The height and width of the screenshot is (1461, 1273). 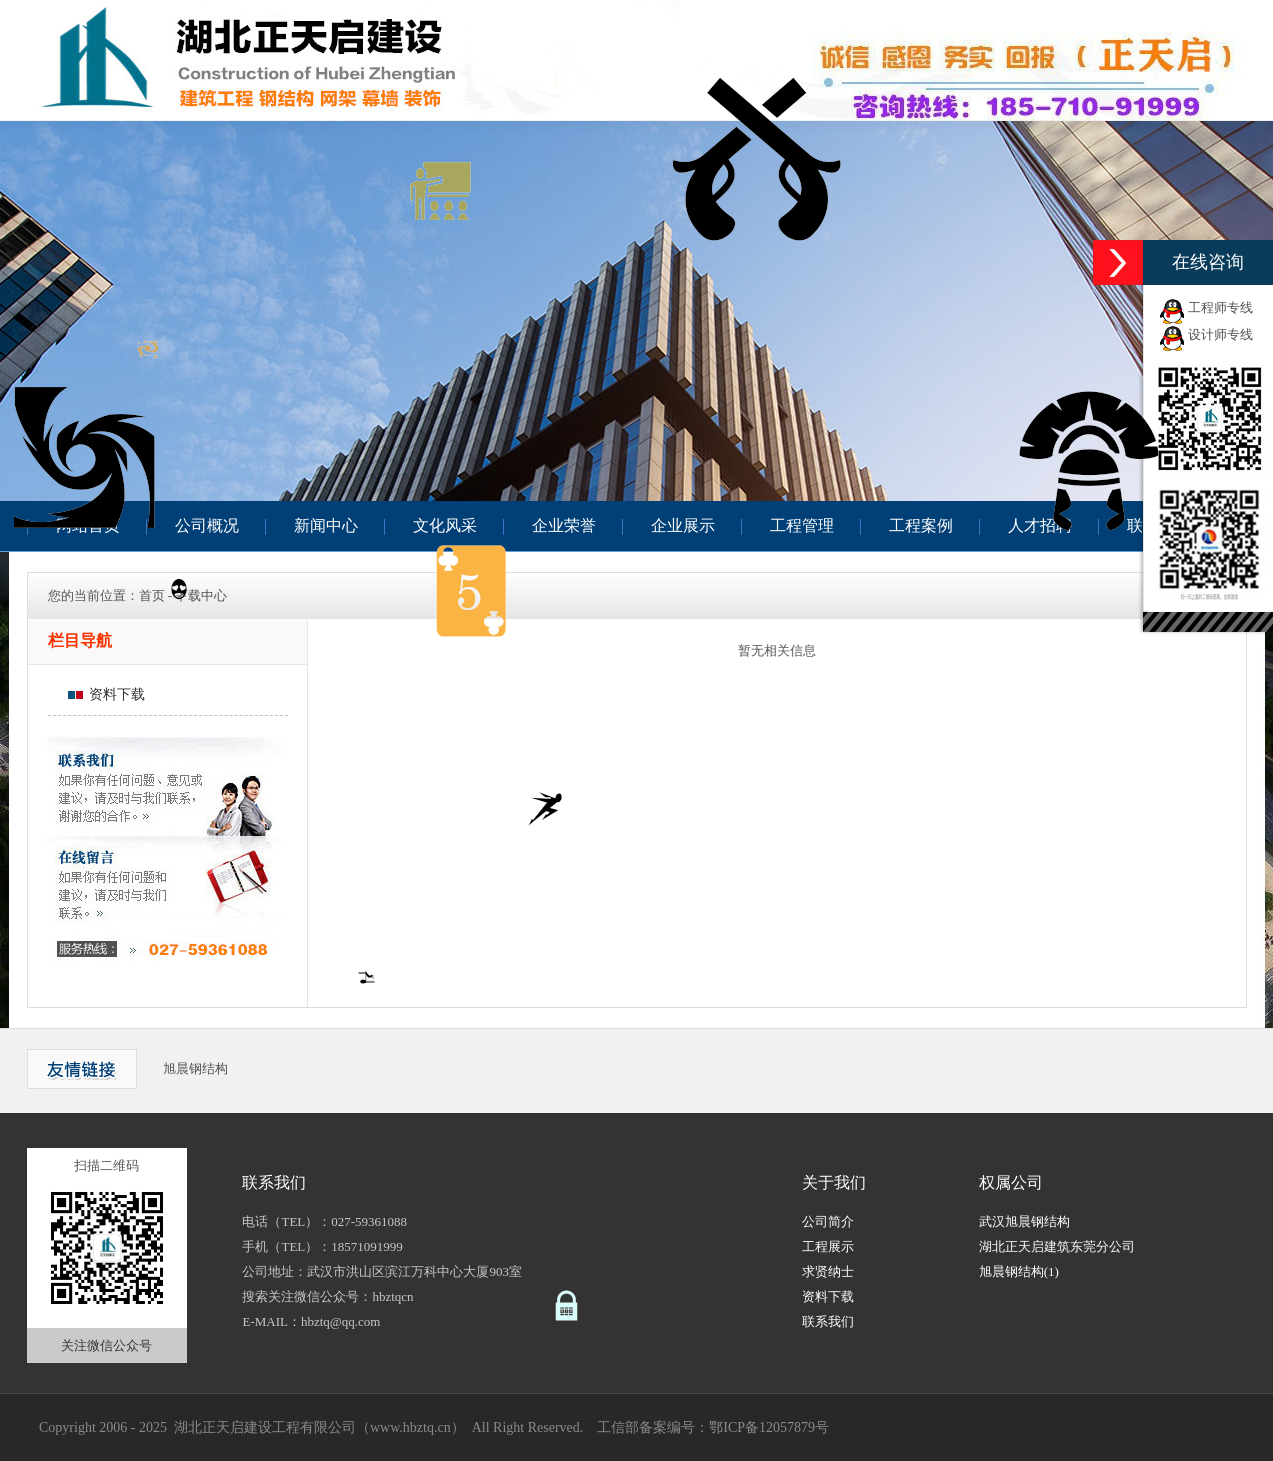 I want to click on access teaching or instructor tools, so click(x=440, y=189).